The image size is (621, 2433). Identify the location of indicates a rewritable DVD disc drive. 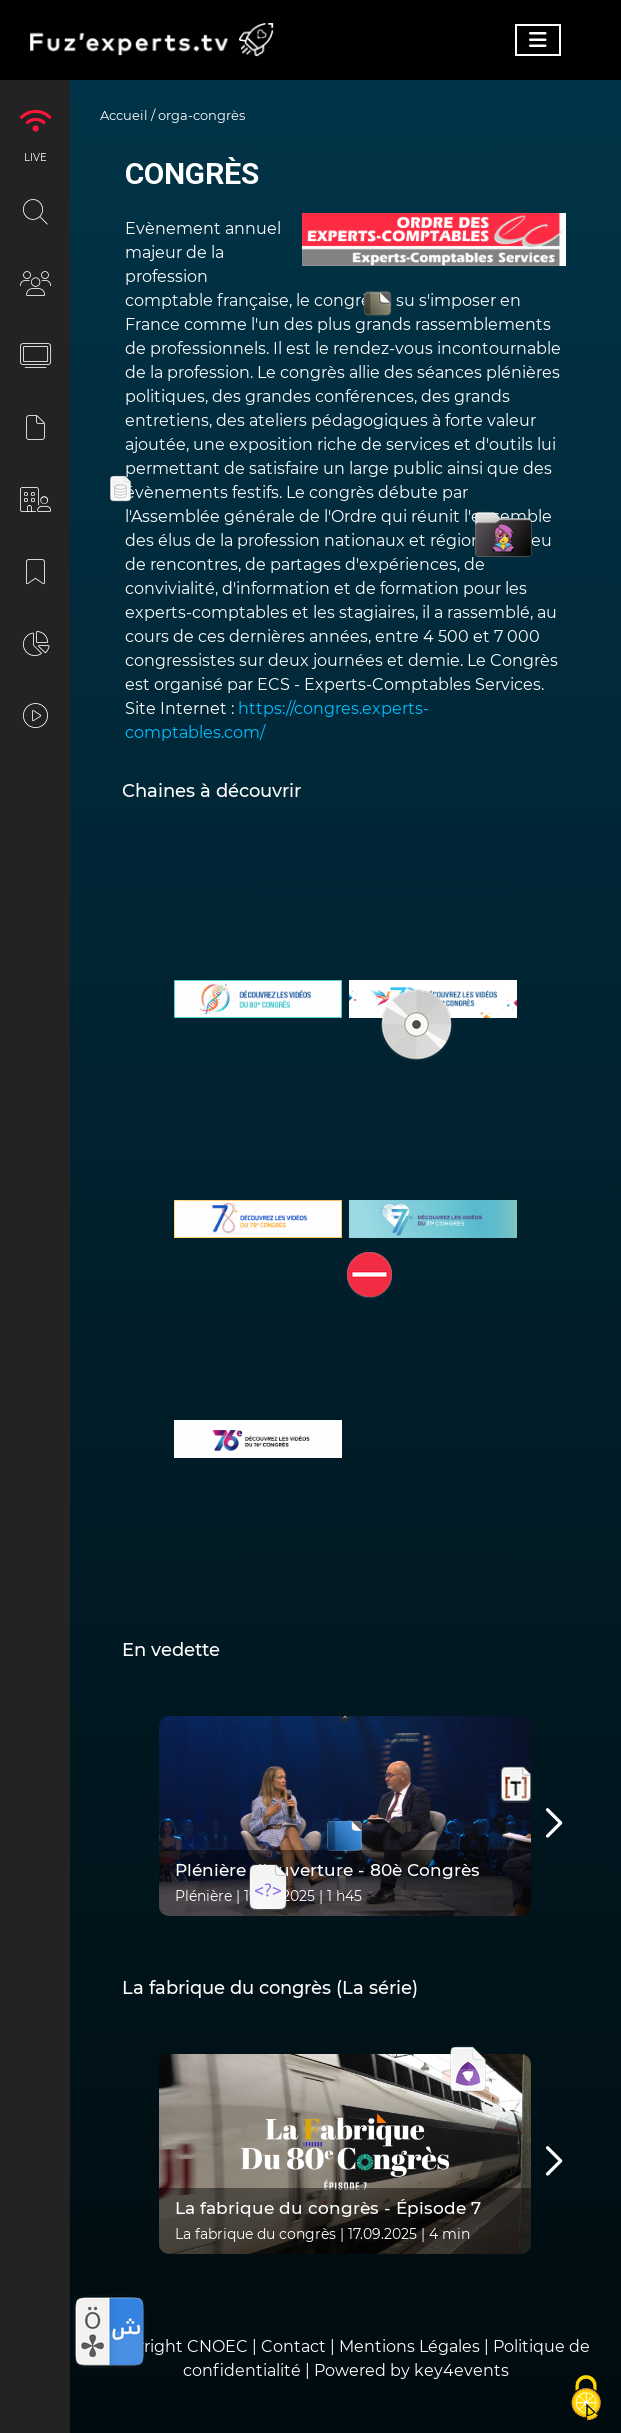
(416, 1024).